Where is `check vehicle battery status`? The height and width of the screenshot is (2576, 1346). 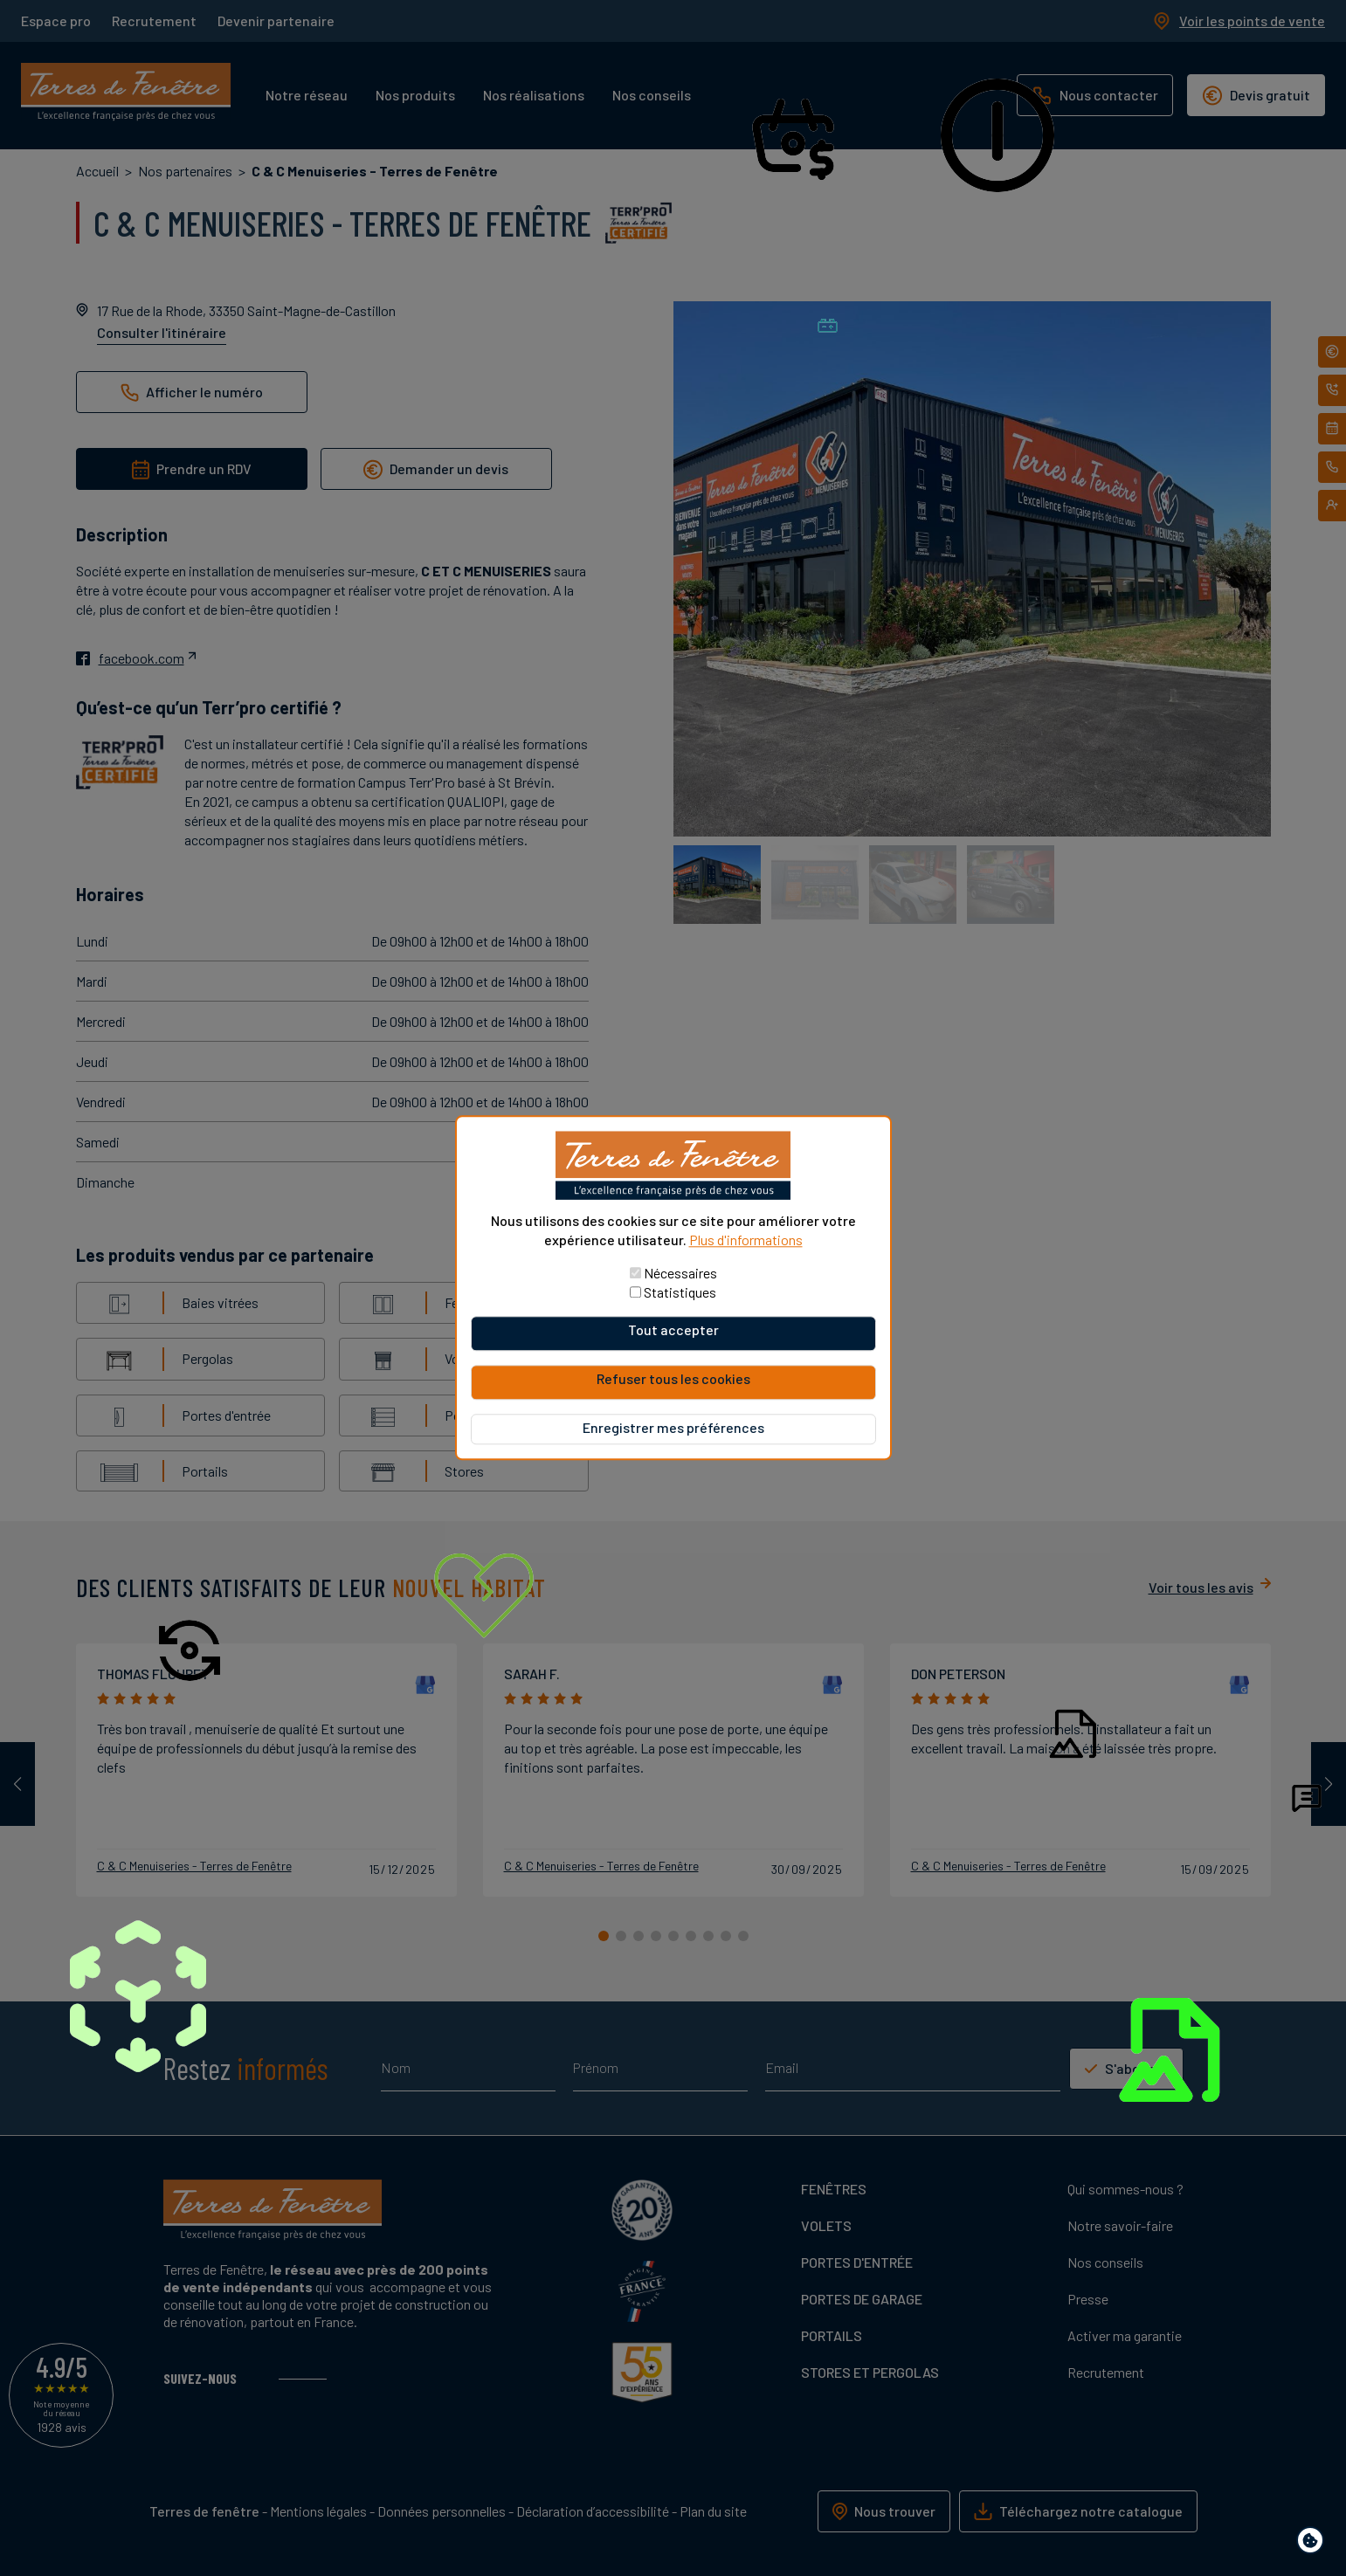
check vehicle battery status is located at coordinates (827, 326).